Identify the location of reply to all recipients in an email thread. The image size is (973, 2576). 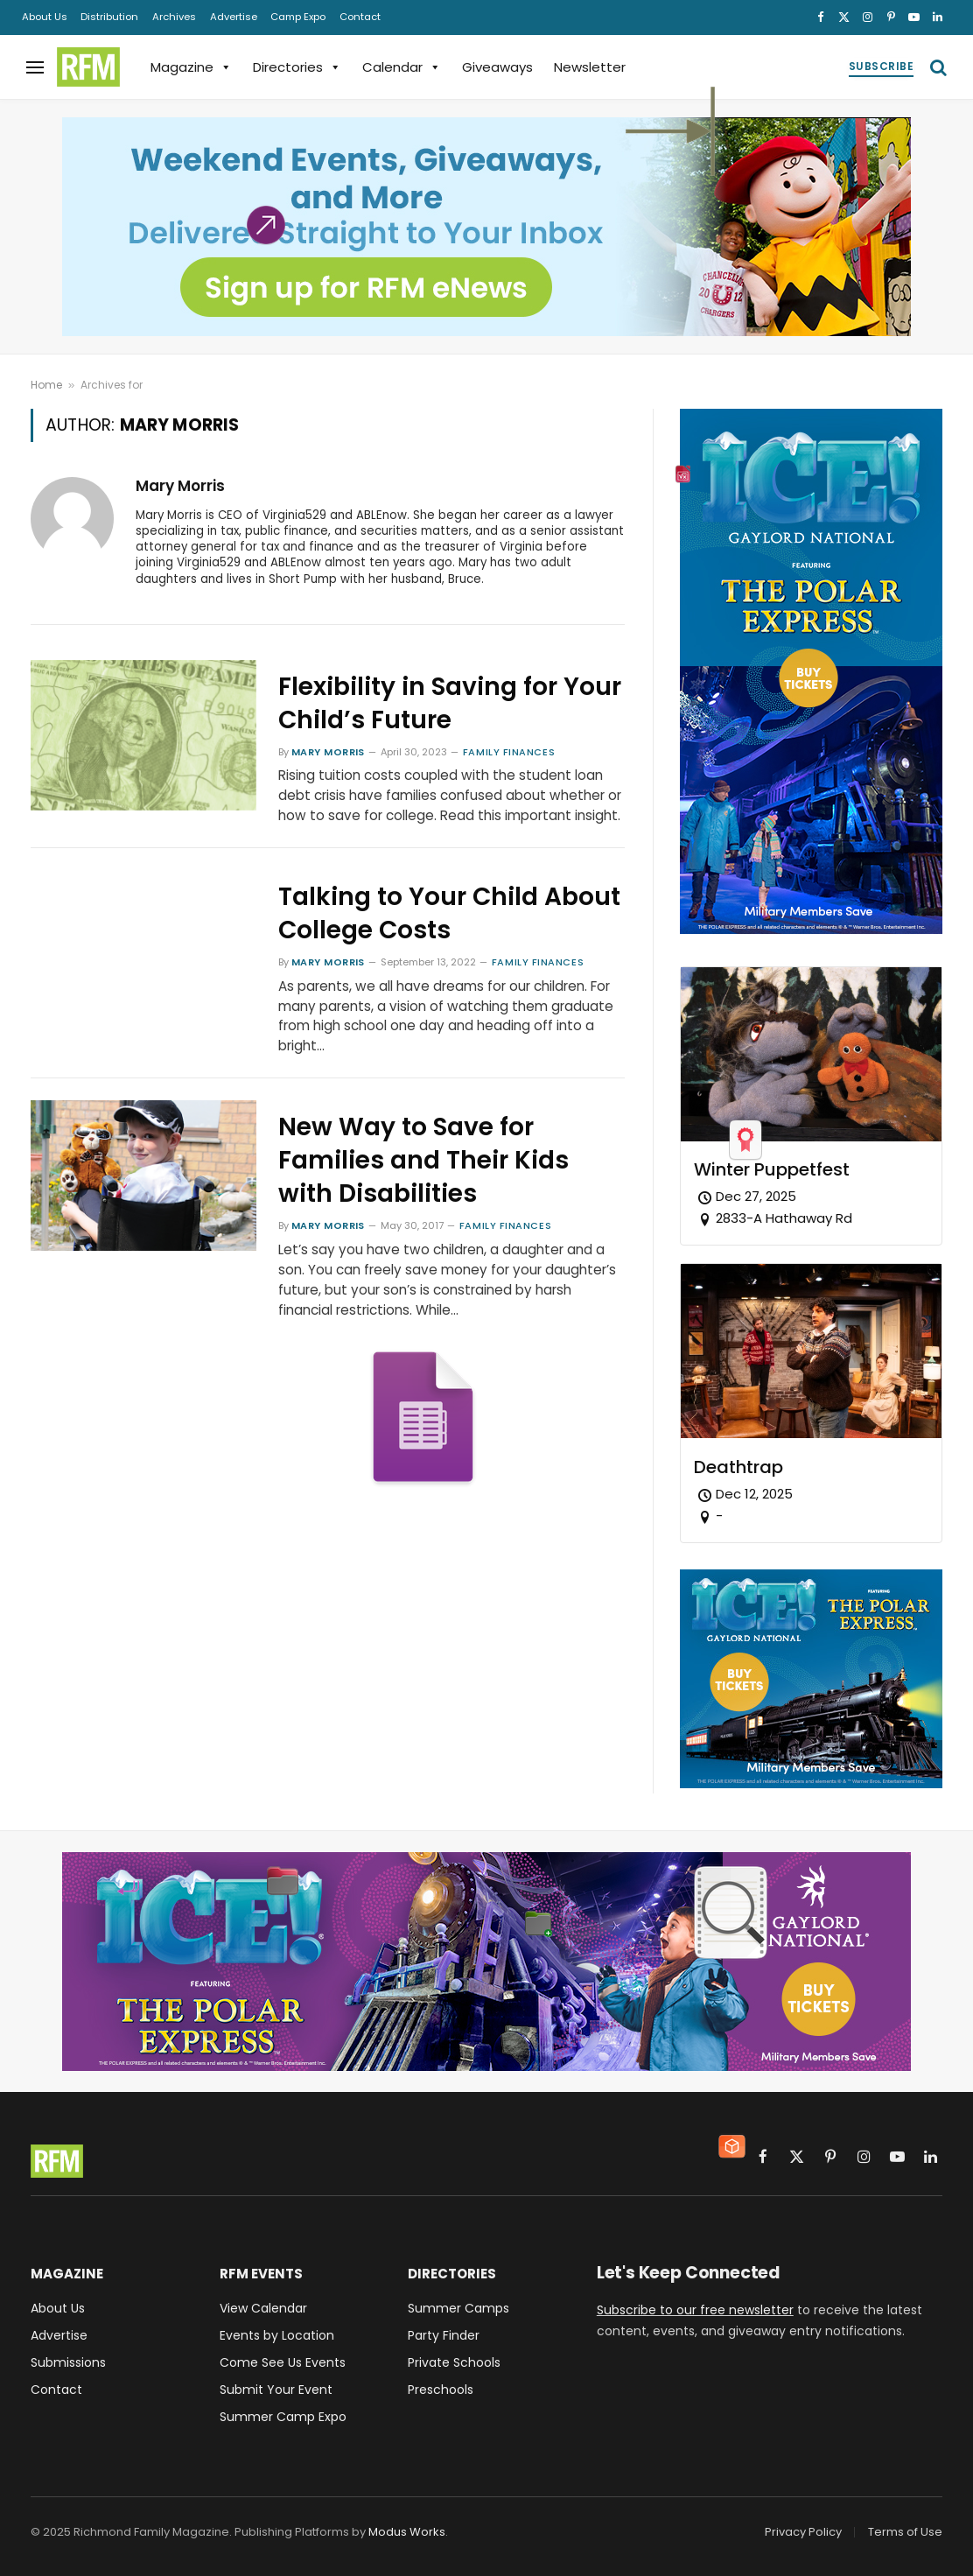
(128, 1886).